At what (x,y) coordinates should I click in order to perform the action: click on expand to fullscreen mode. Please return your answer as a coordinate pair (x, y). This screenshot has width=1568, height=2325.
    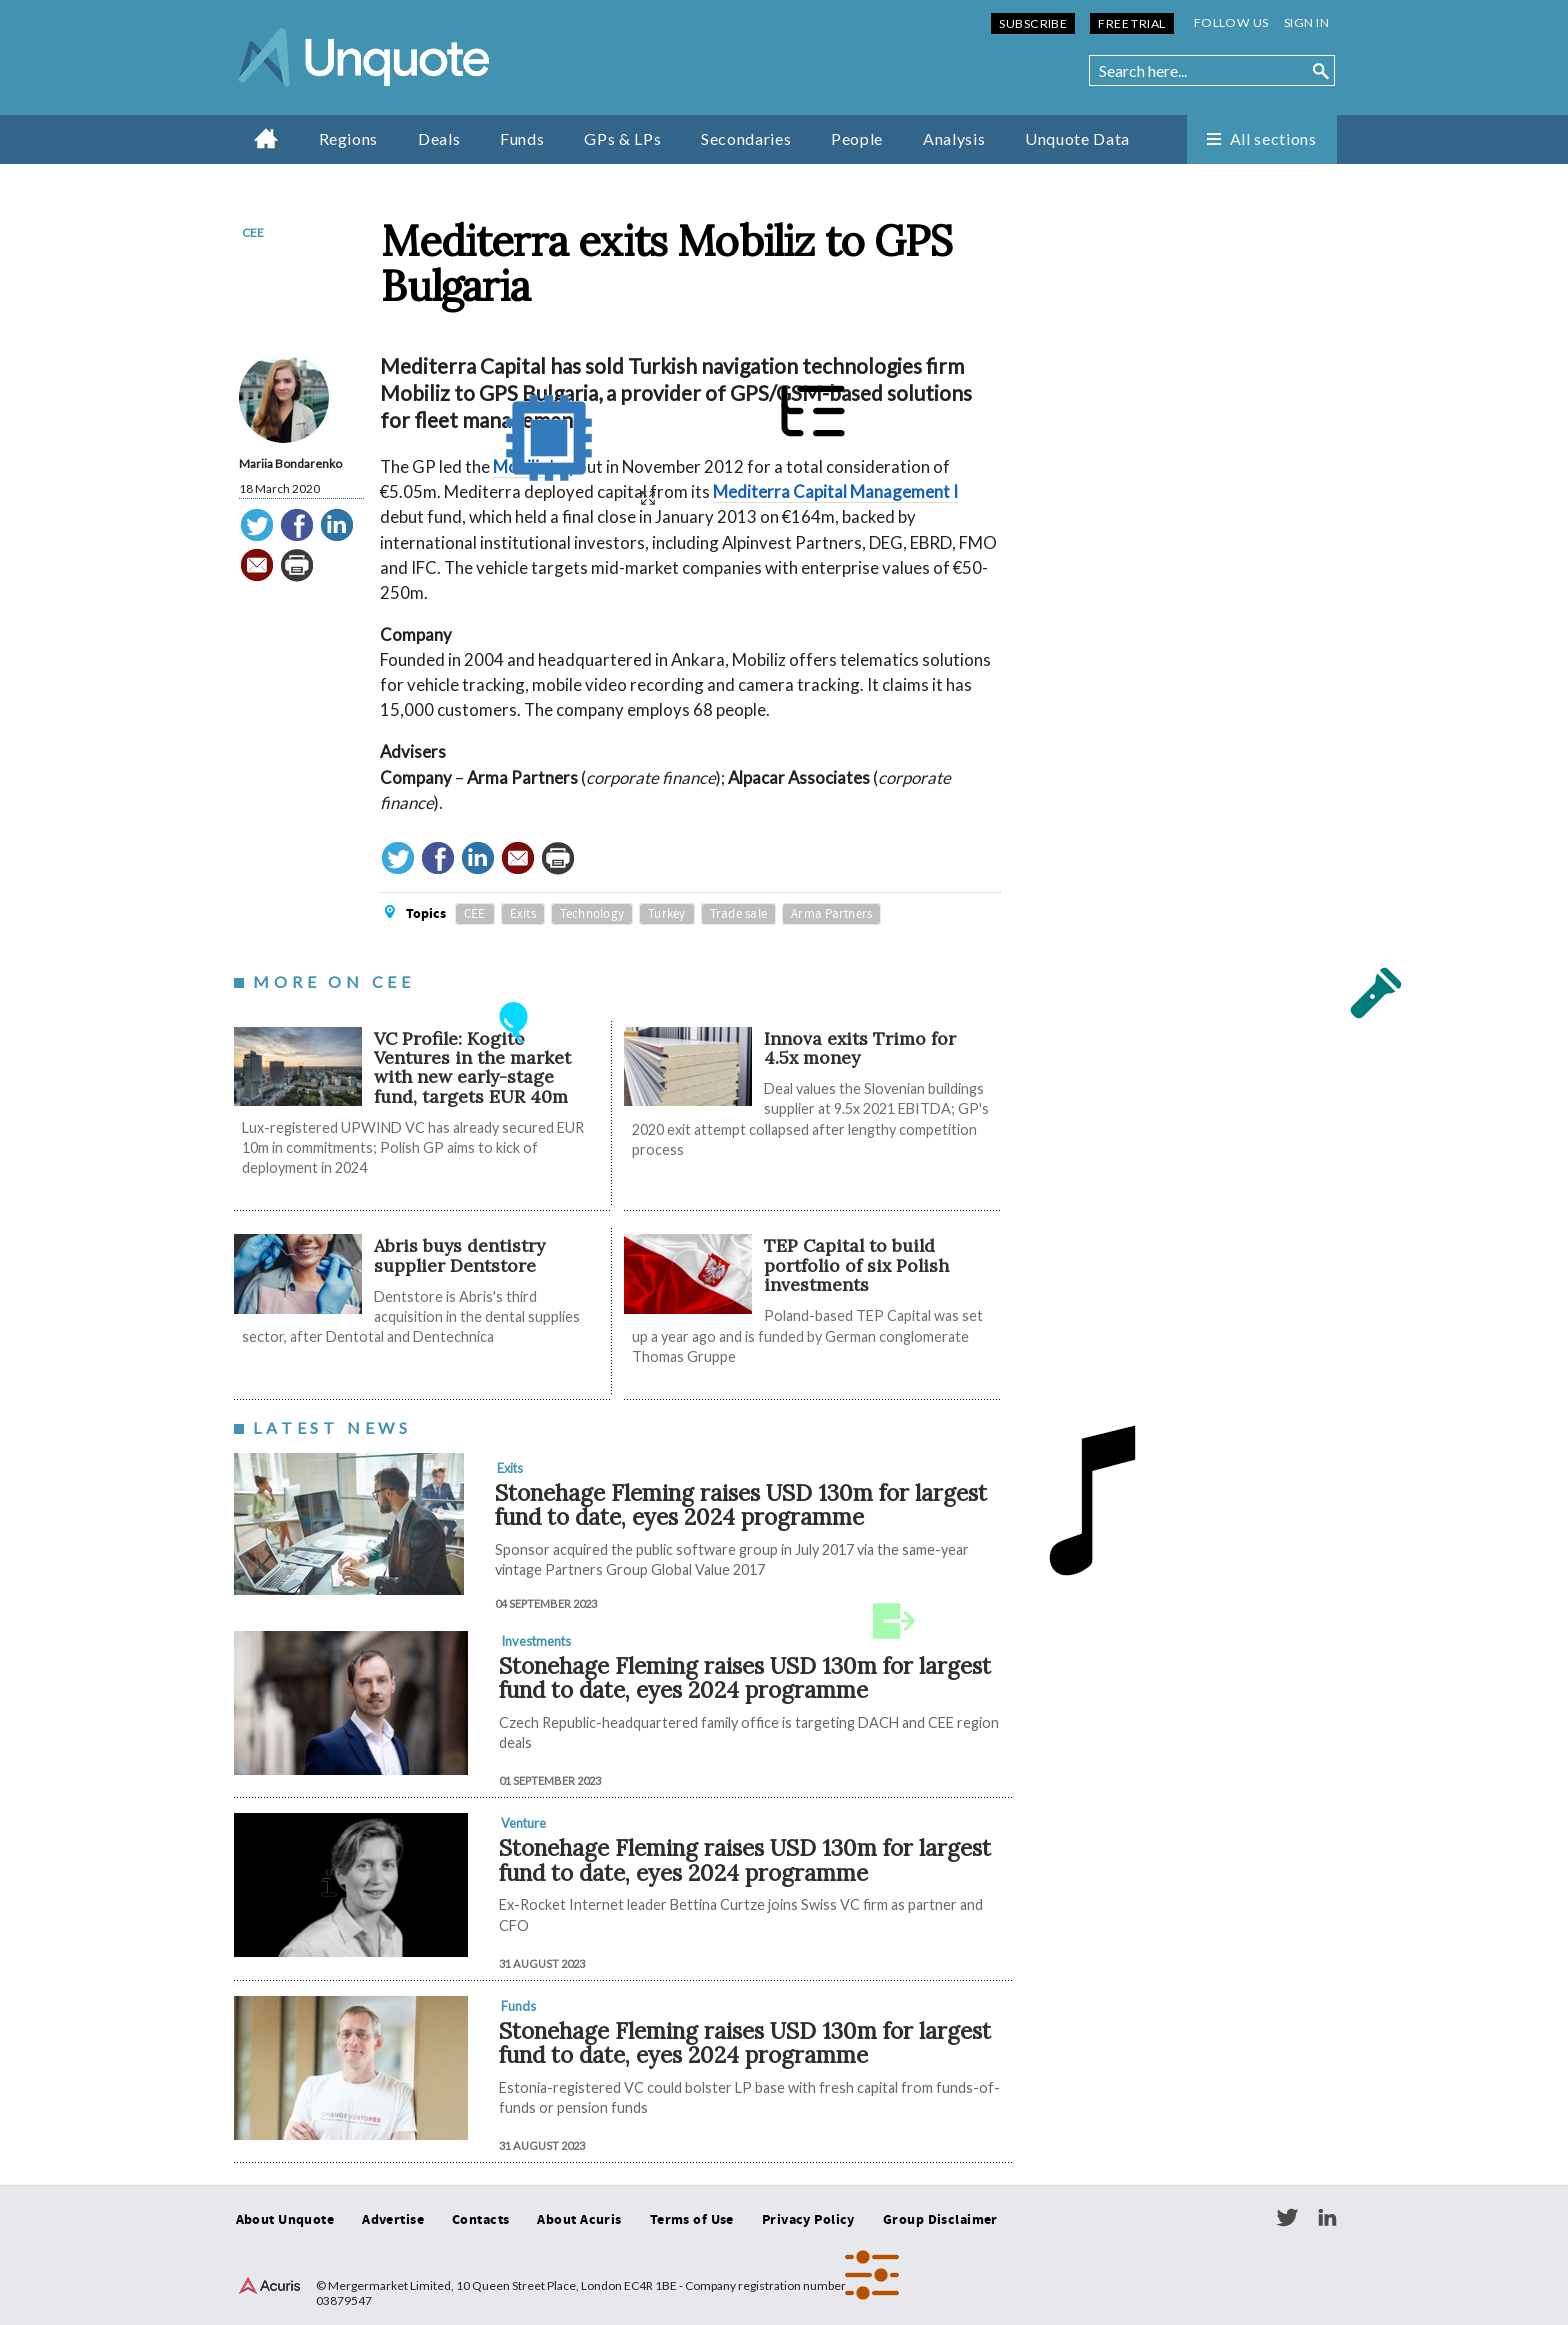
    Looking at the image, I should click on (648, 498).